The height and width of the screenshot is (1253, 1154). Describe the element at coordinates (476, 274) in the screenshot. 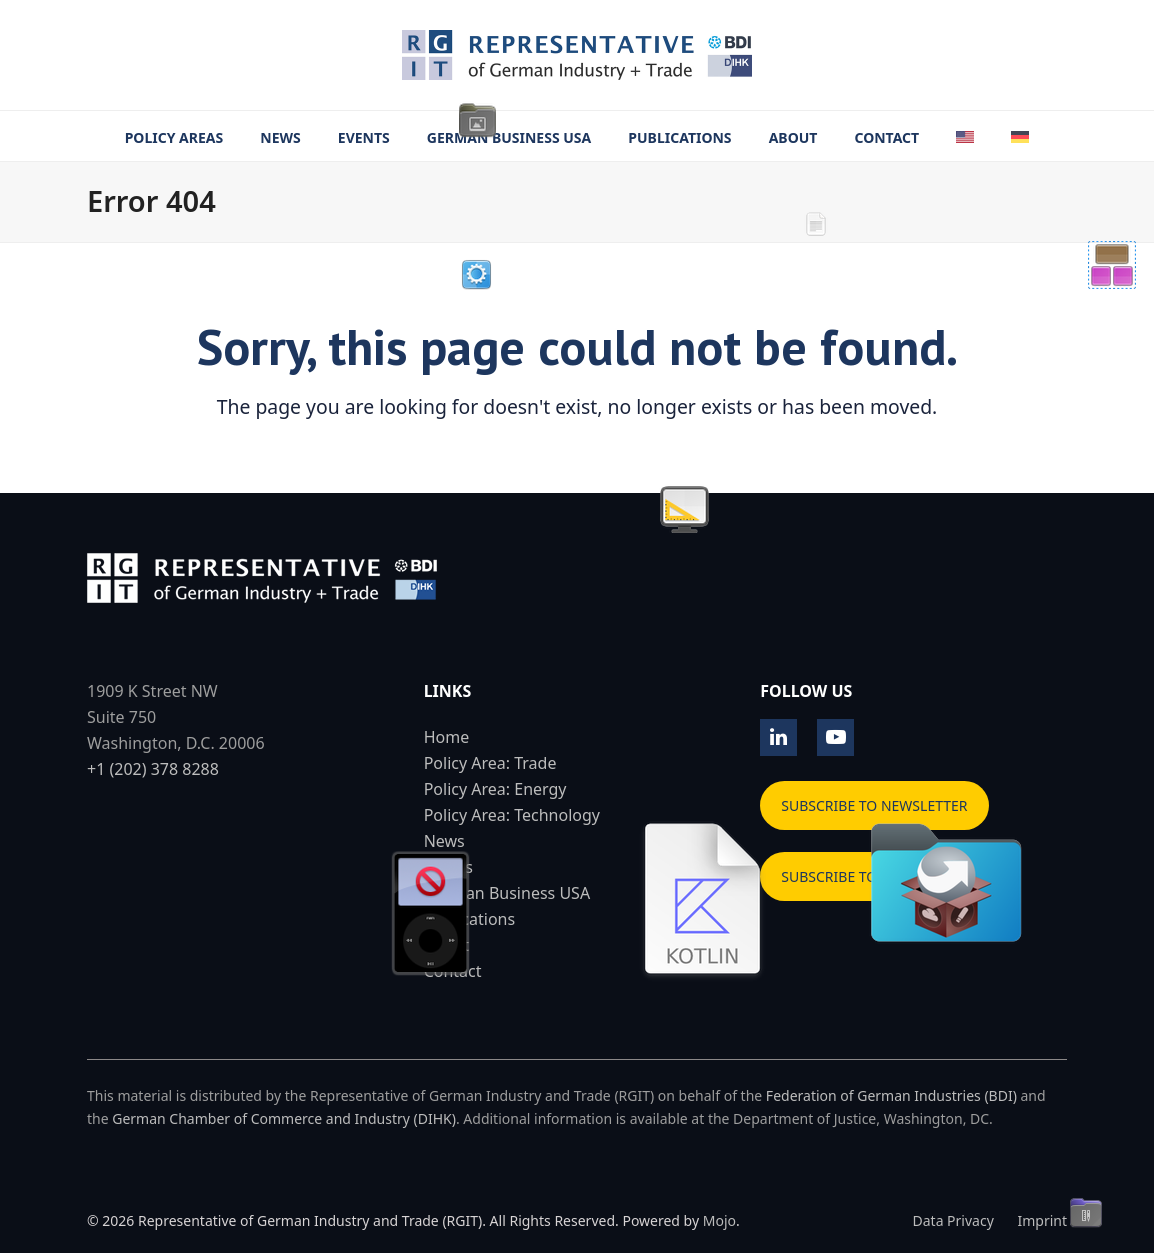

I see `access system application settings` at that location.